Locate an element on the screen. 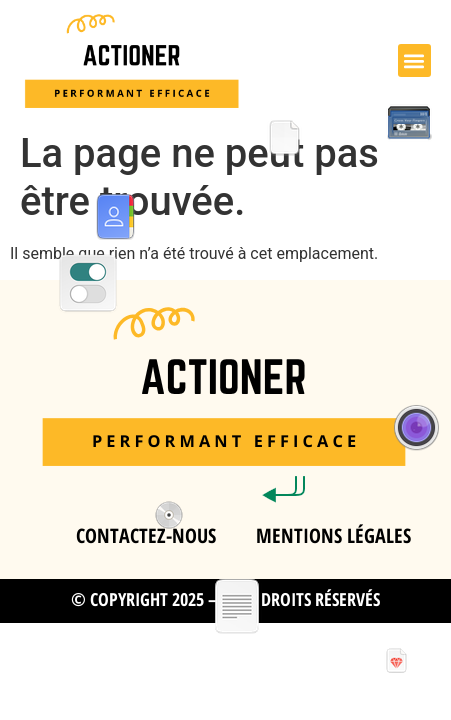 The image size is (451, 720). open the contacts app is located at coordinates (115, 216).